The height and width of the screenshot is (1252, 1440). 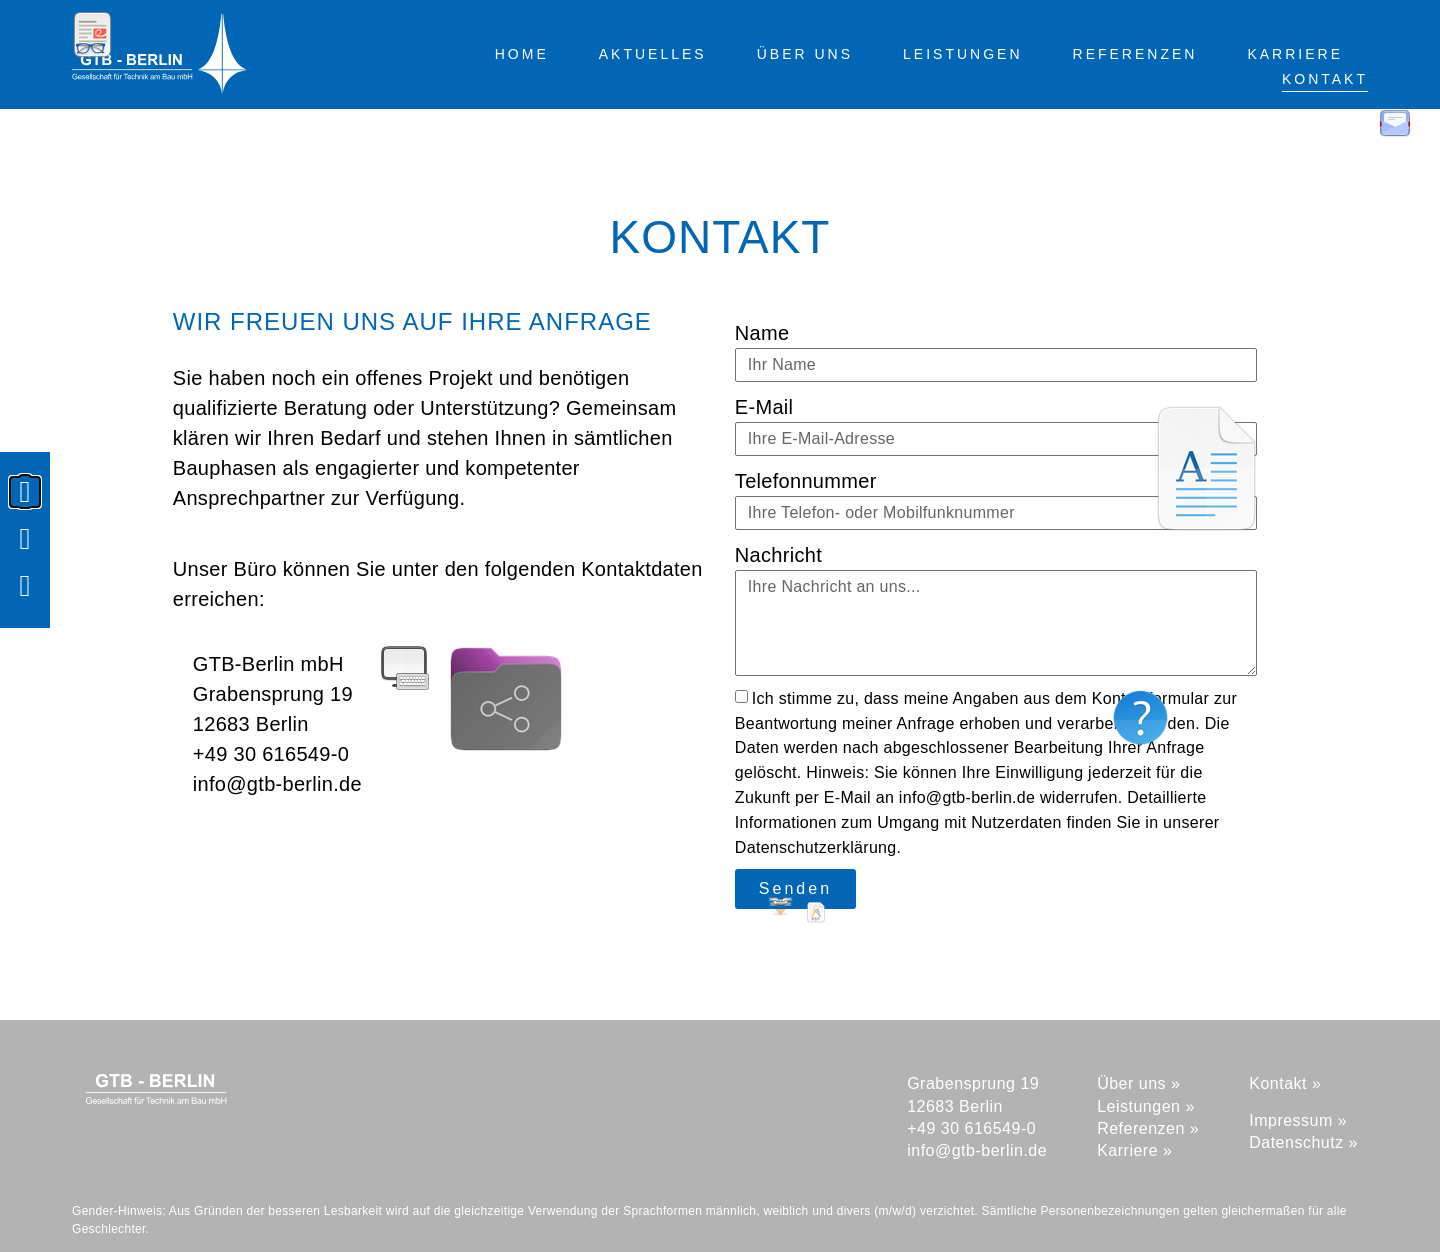 What do you see at coordinates (405, 668) in the screenshot?
I see `access computer or desktop settings` at bounding box center [405, 668].